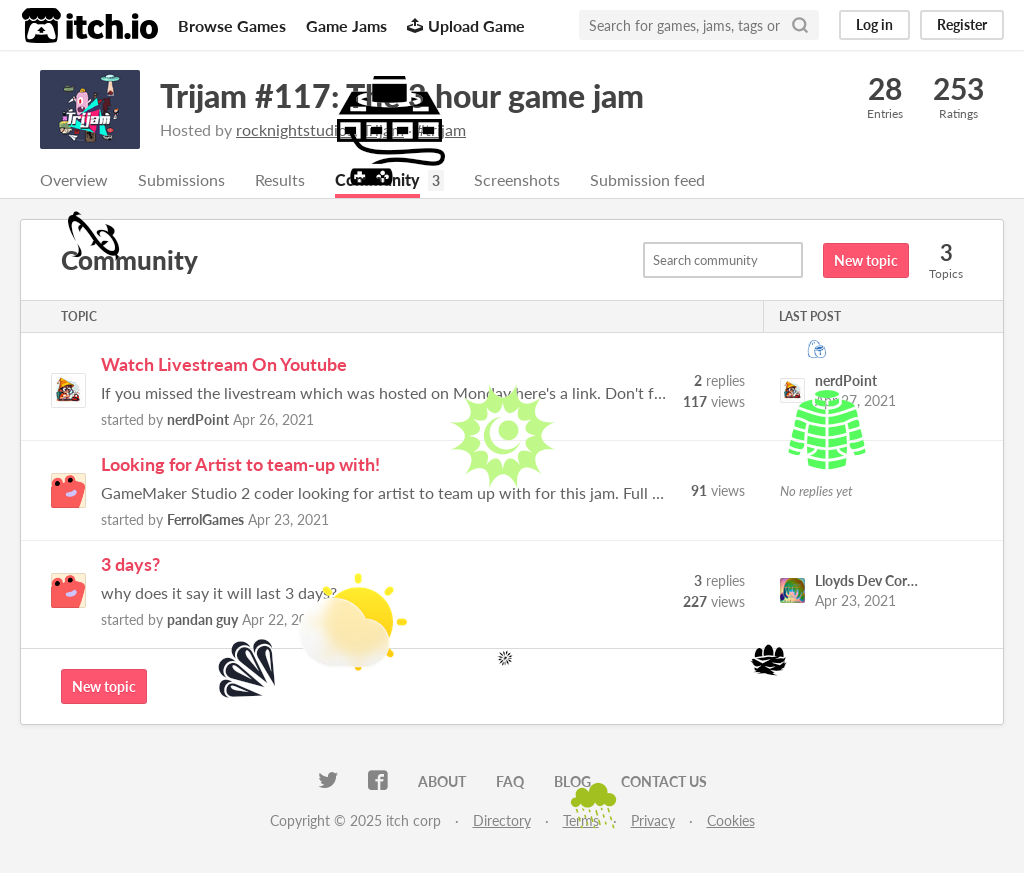  I want to click on select winter jacket or outerwear item, so click(827, 429).